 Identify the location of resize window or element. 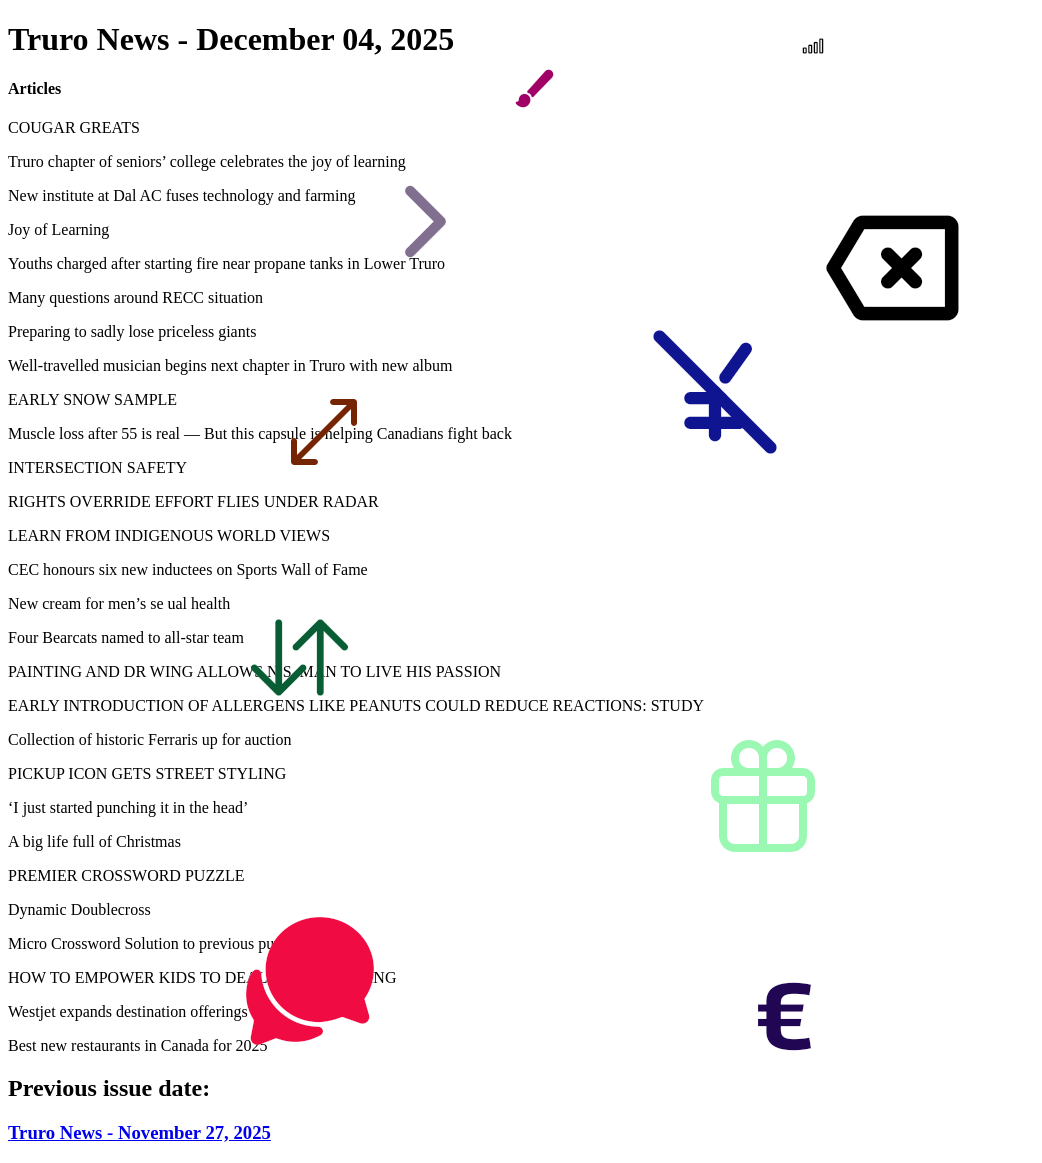
(324, 432).